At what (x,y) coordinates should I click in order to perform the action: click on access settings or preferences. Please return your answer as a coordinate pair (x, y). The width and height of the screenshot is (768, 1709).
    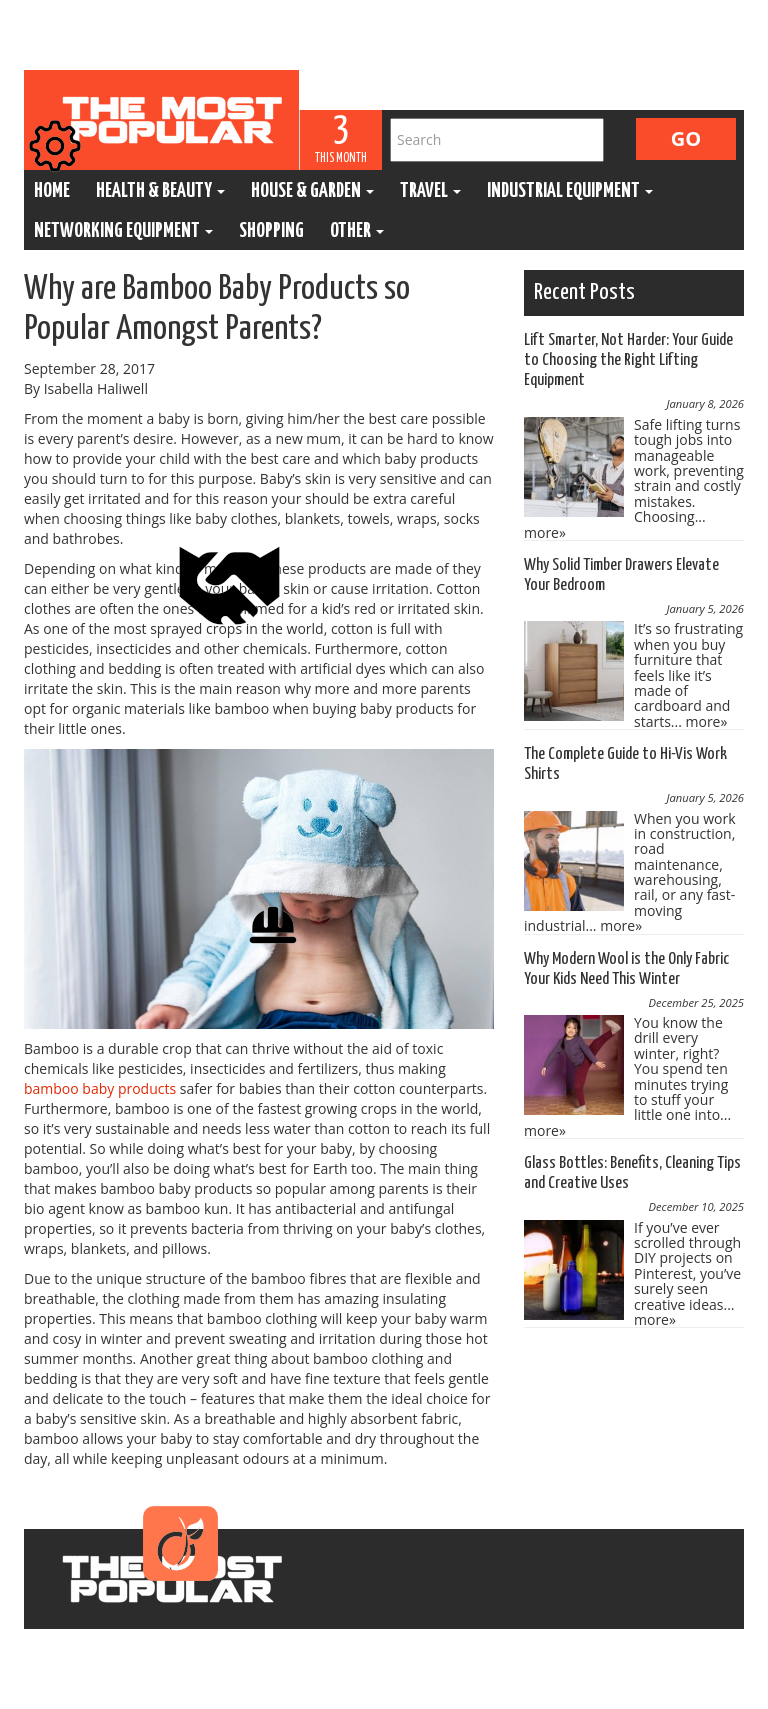
    Looking at the image, I should click on (55, 146).